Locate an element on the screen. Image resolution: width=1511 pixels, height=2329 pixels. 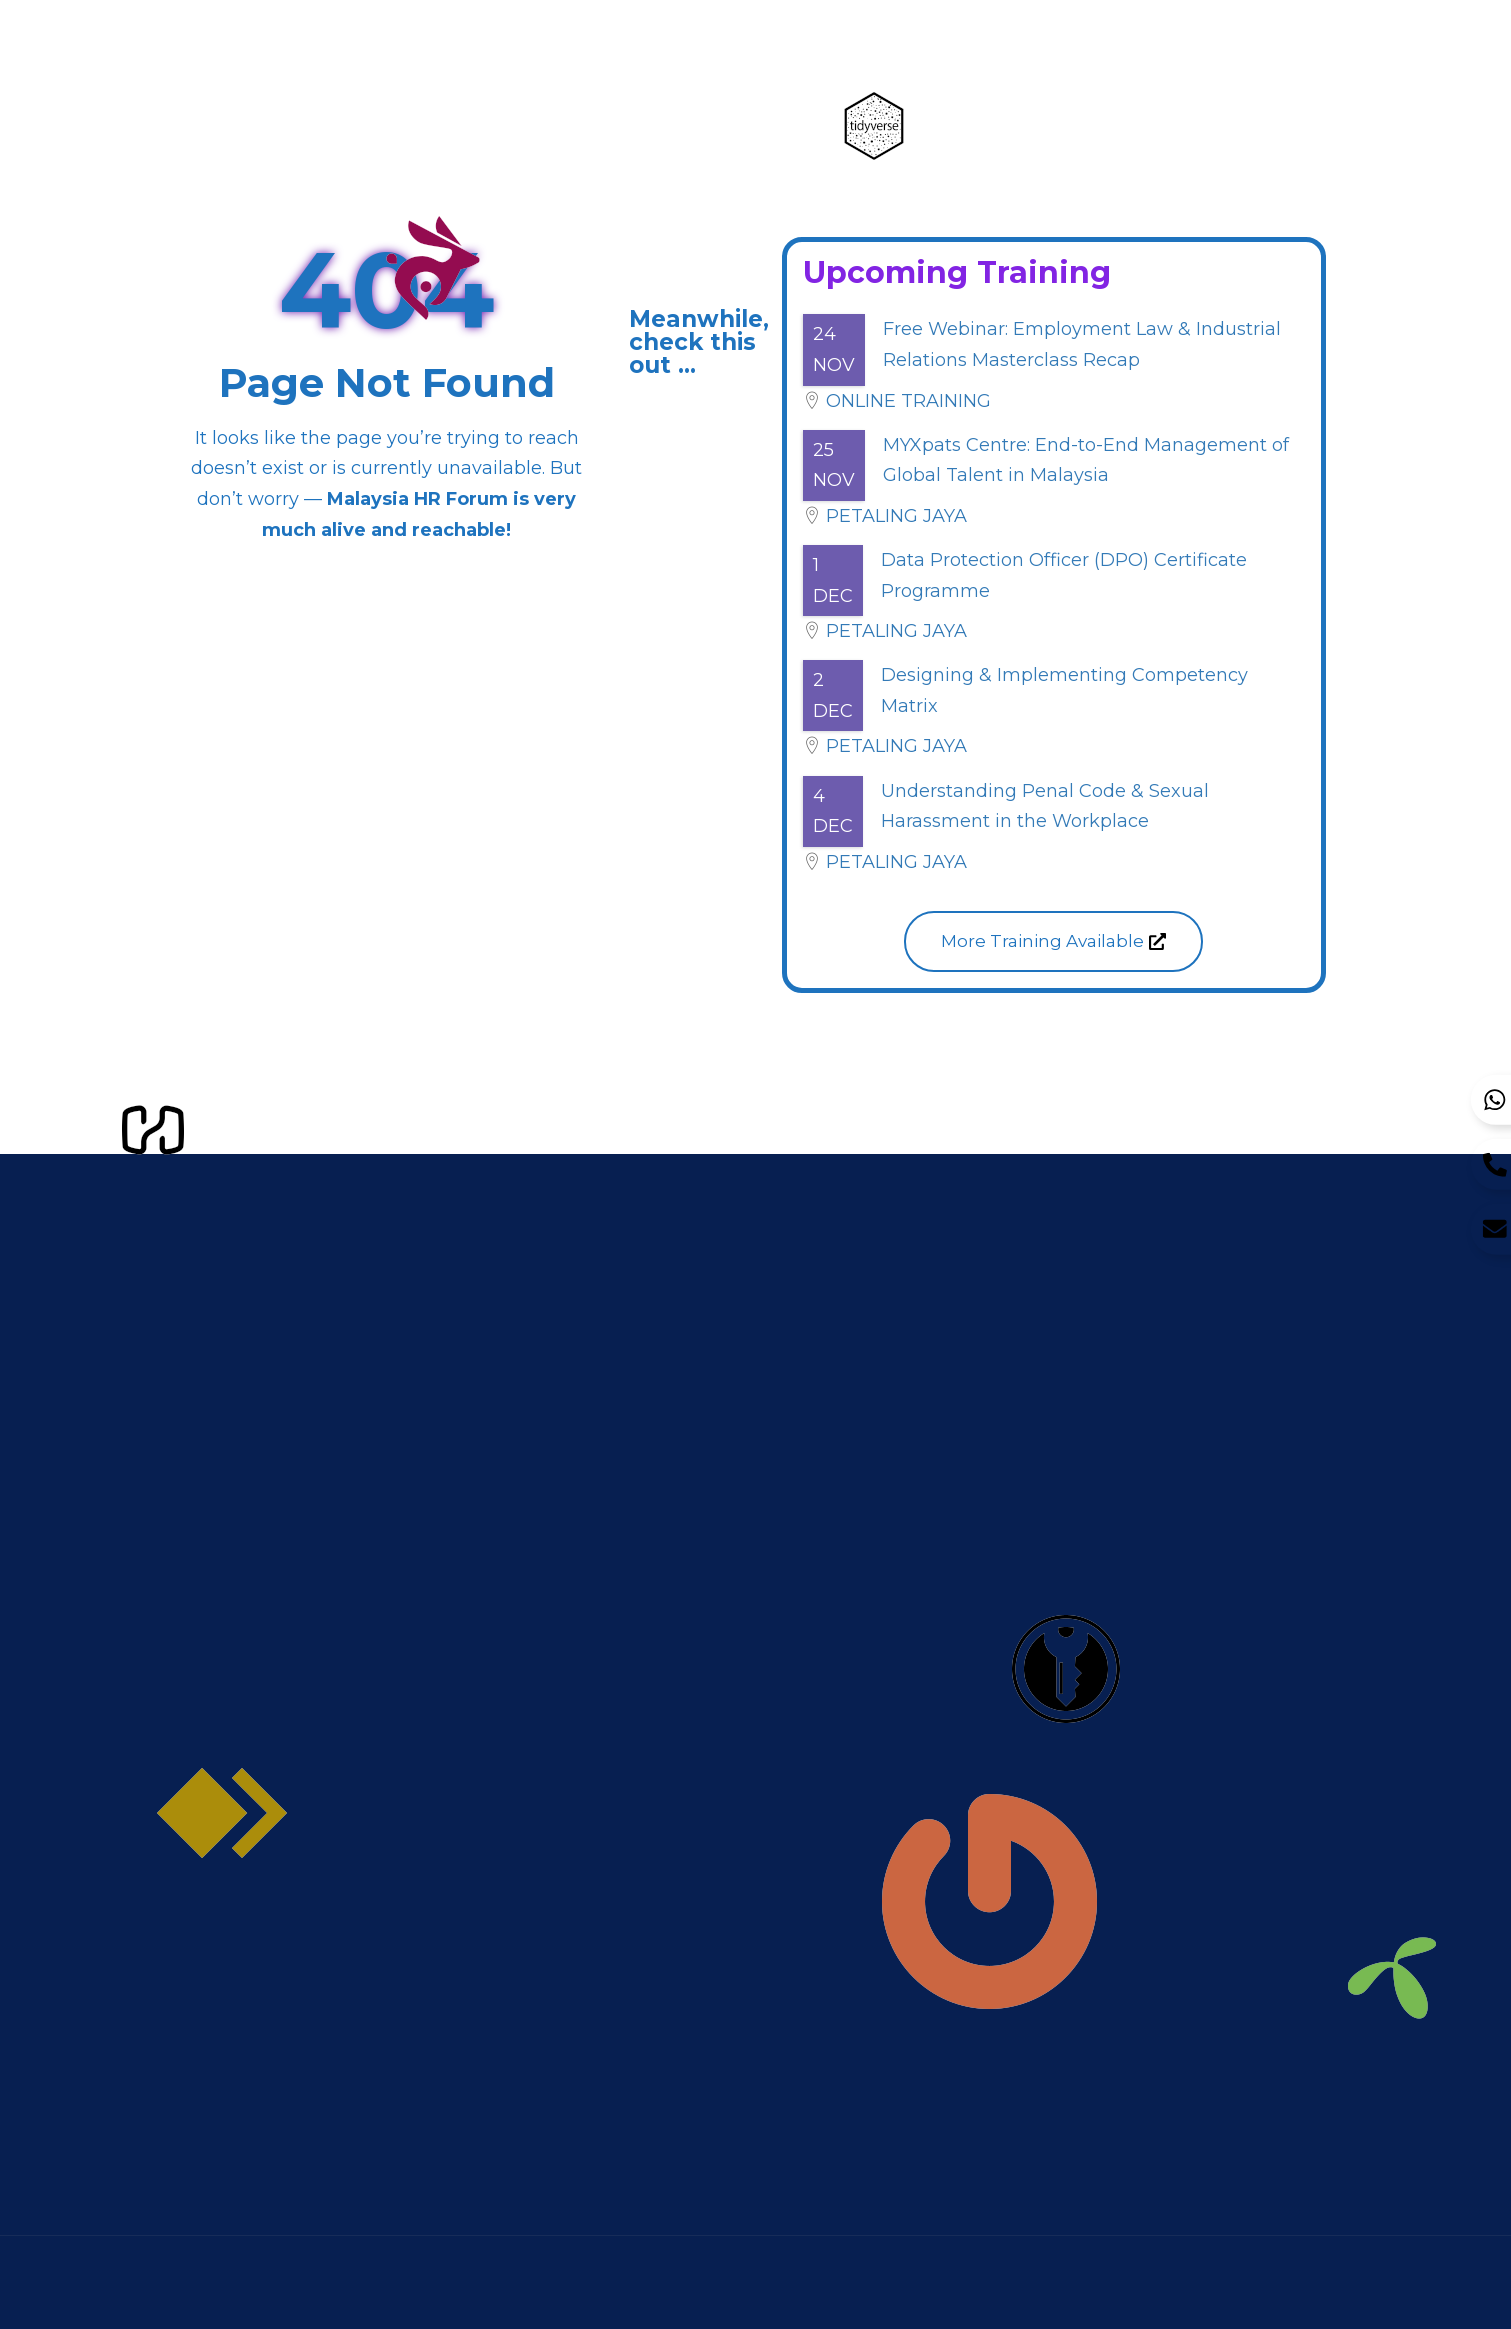
bunny.net logo is located at coordinates (433, 268).